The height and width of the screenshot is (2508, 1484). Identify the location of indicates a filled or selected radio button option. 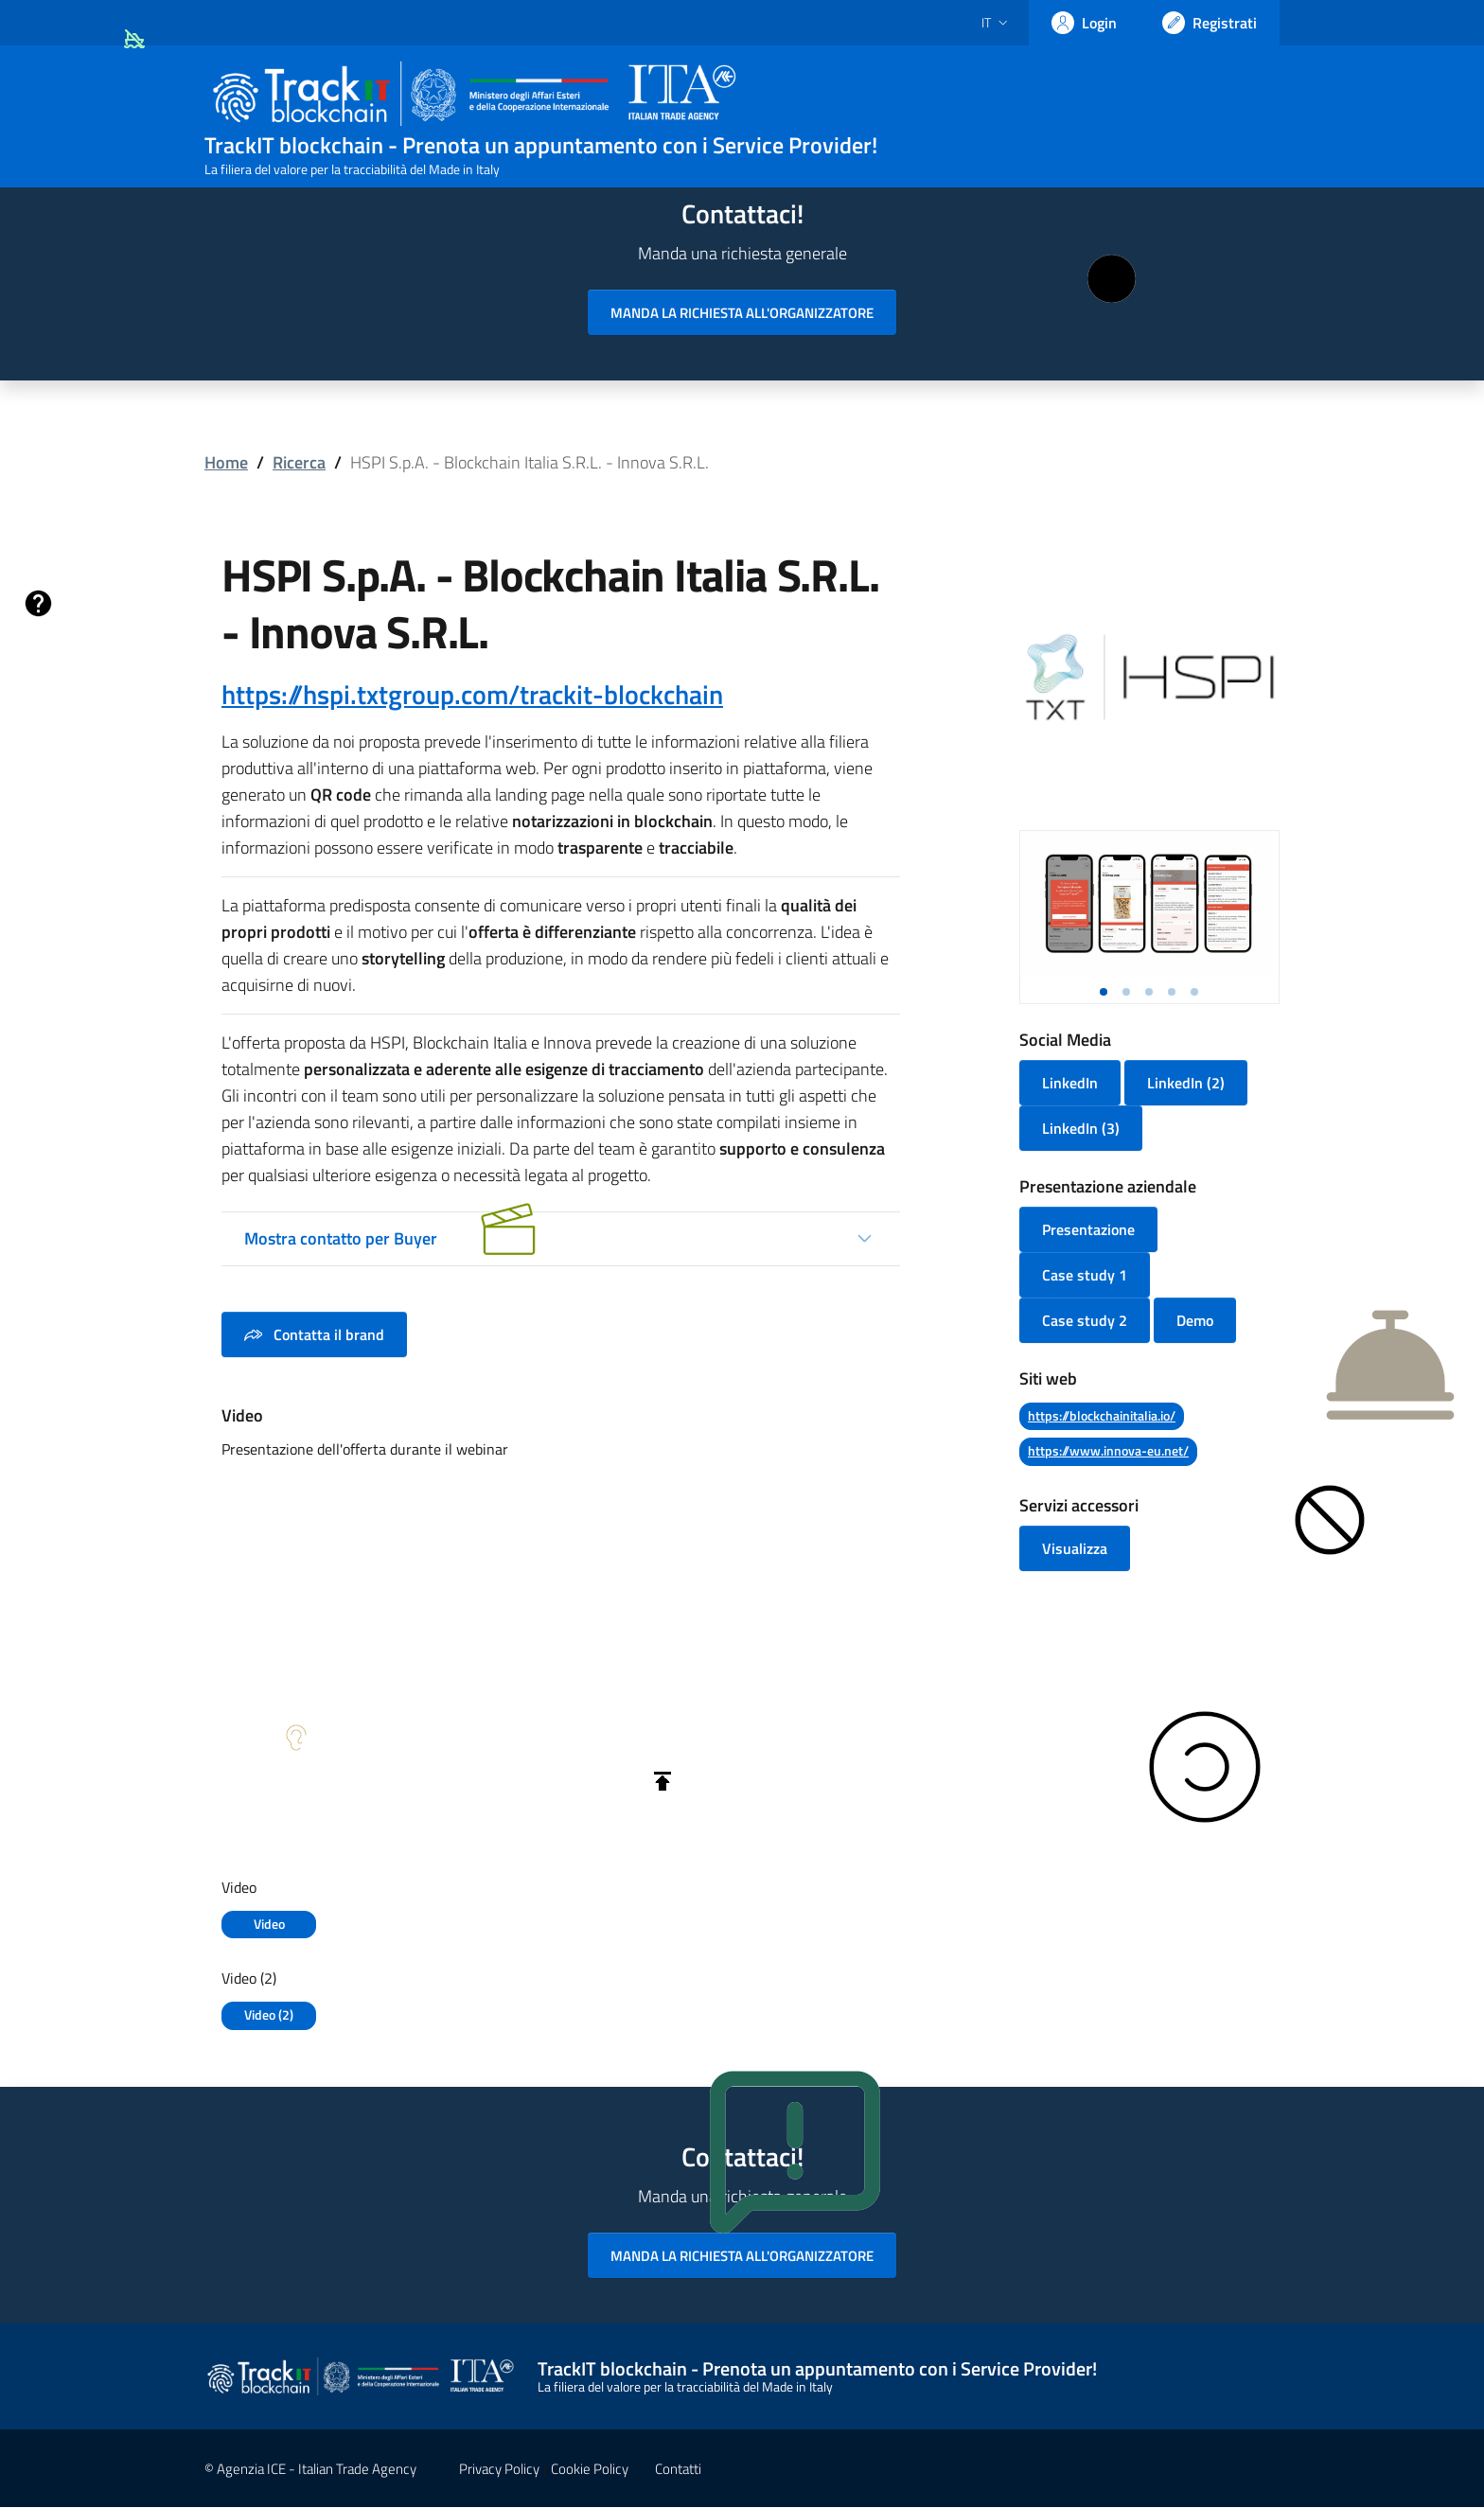
(1111, 278).